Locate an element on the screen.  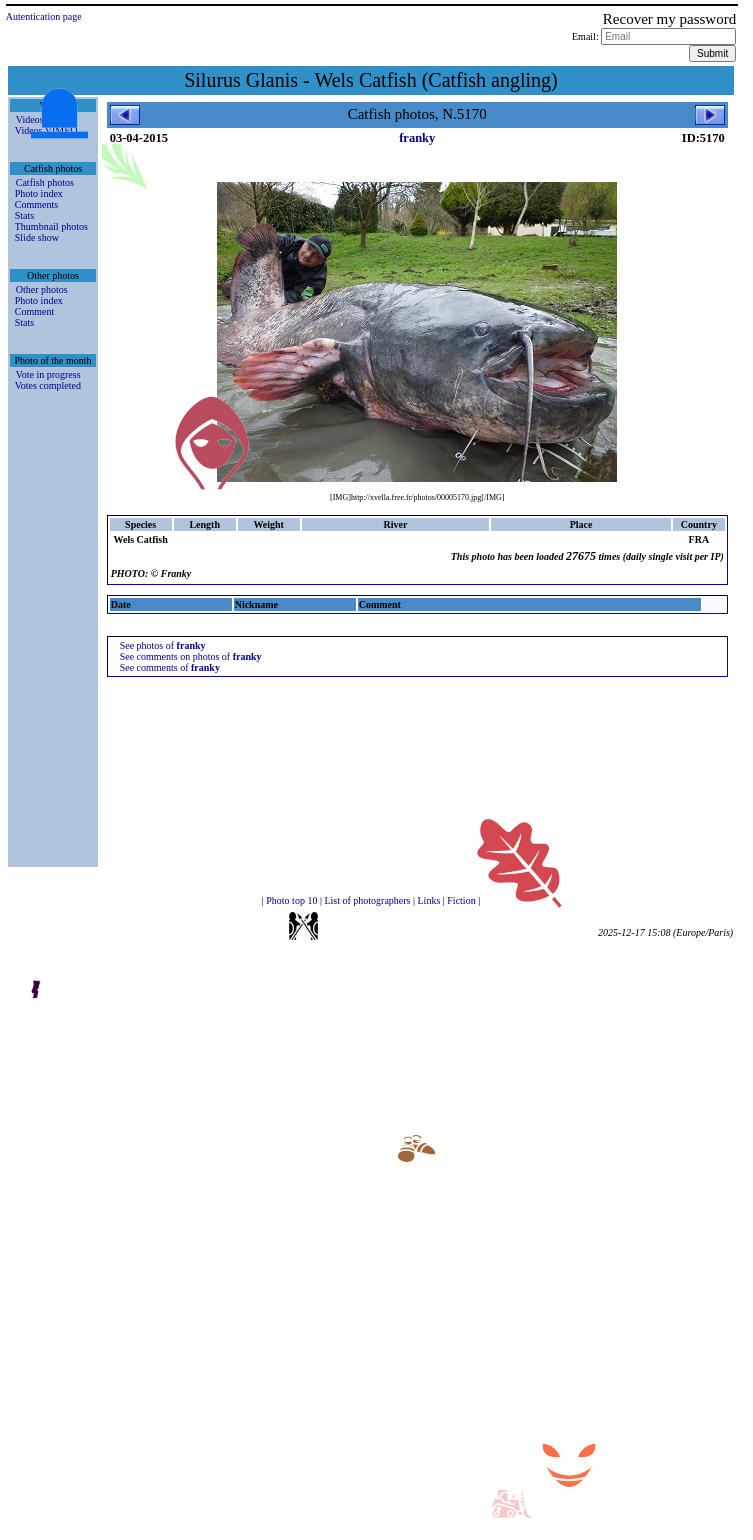
construction or demolition in progress is located at coordinates (512, 1504).